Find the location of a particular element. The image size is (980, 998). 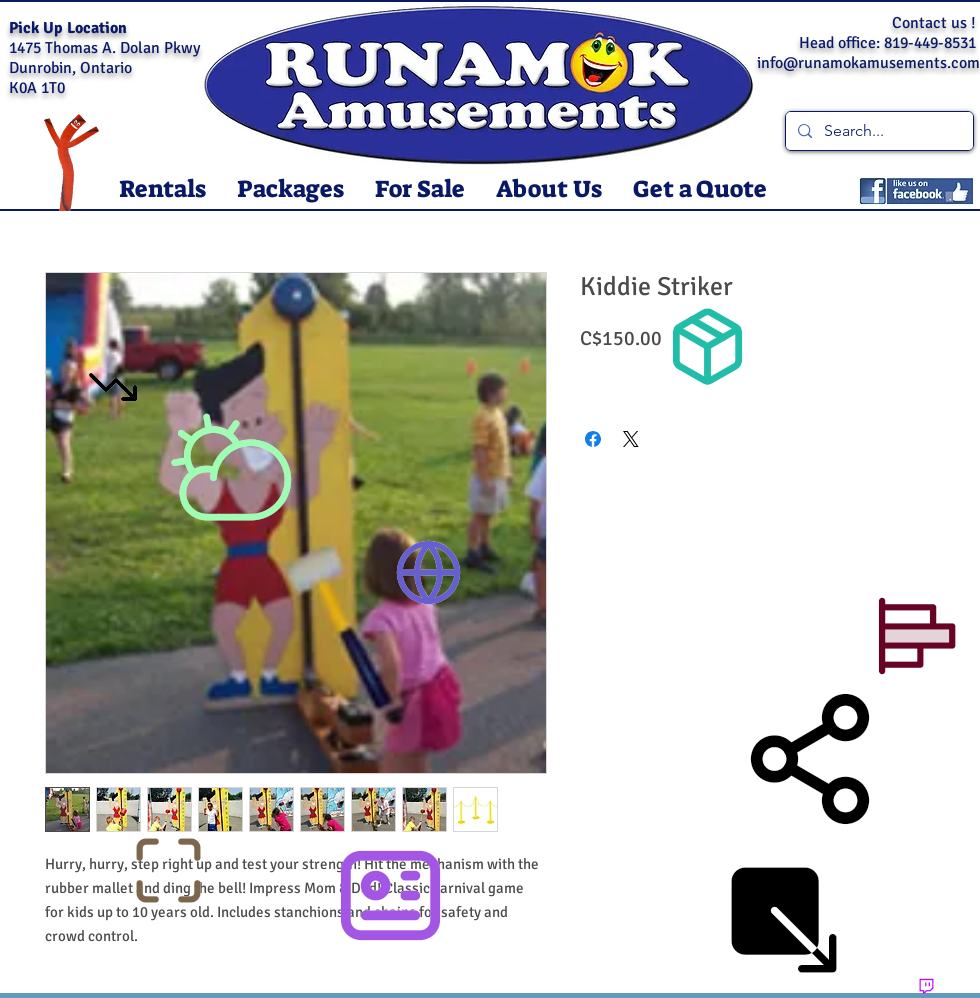

open twitch app is located at coordinates (926, 986).